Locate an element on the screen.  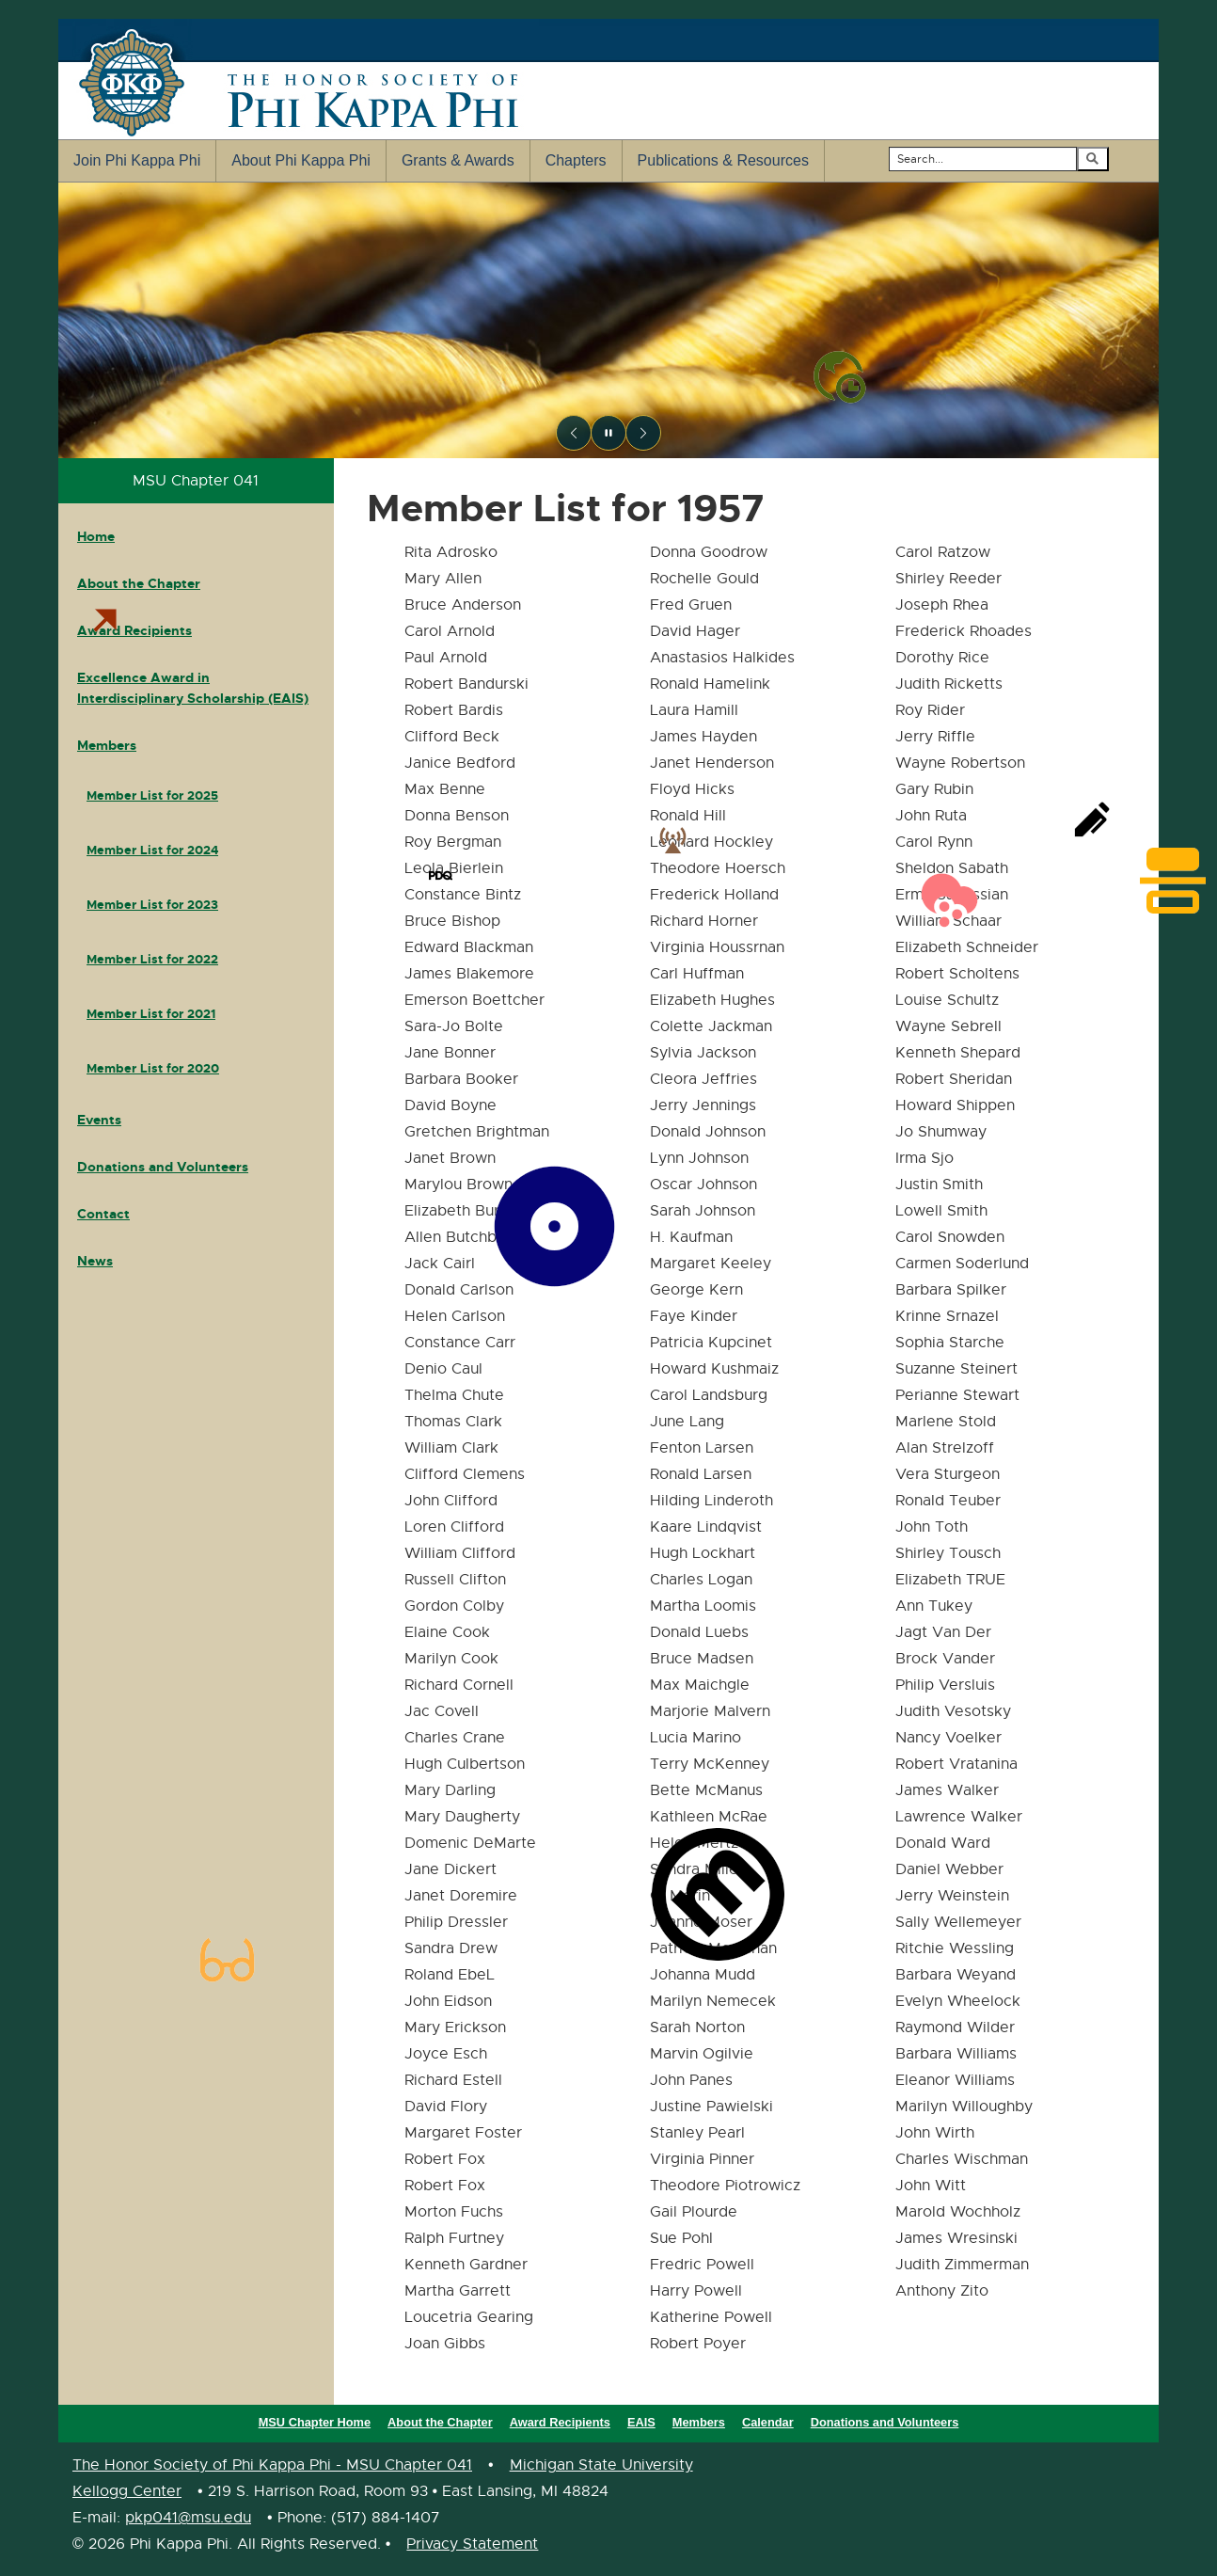
enable reading or accessibility mode is located at coordinates (227, 1962).